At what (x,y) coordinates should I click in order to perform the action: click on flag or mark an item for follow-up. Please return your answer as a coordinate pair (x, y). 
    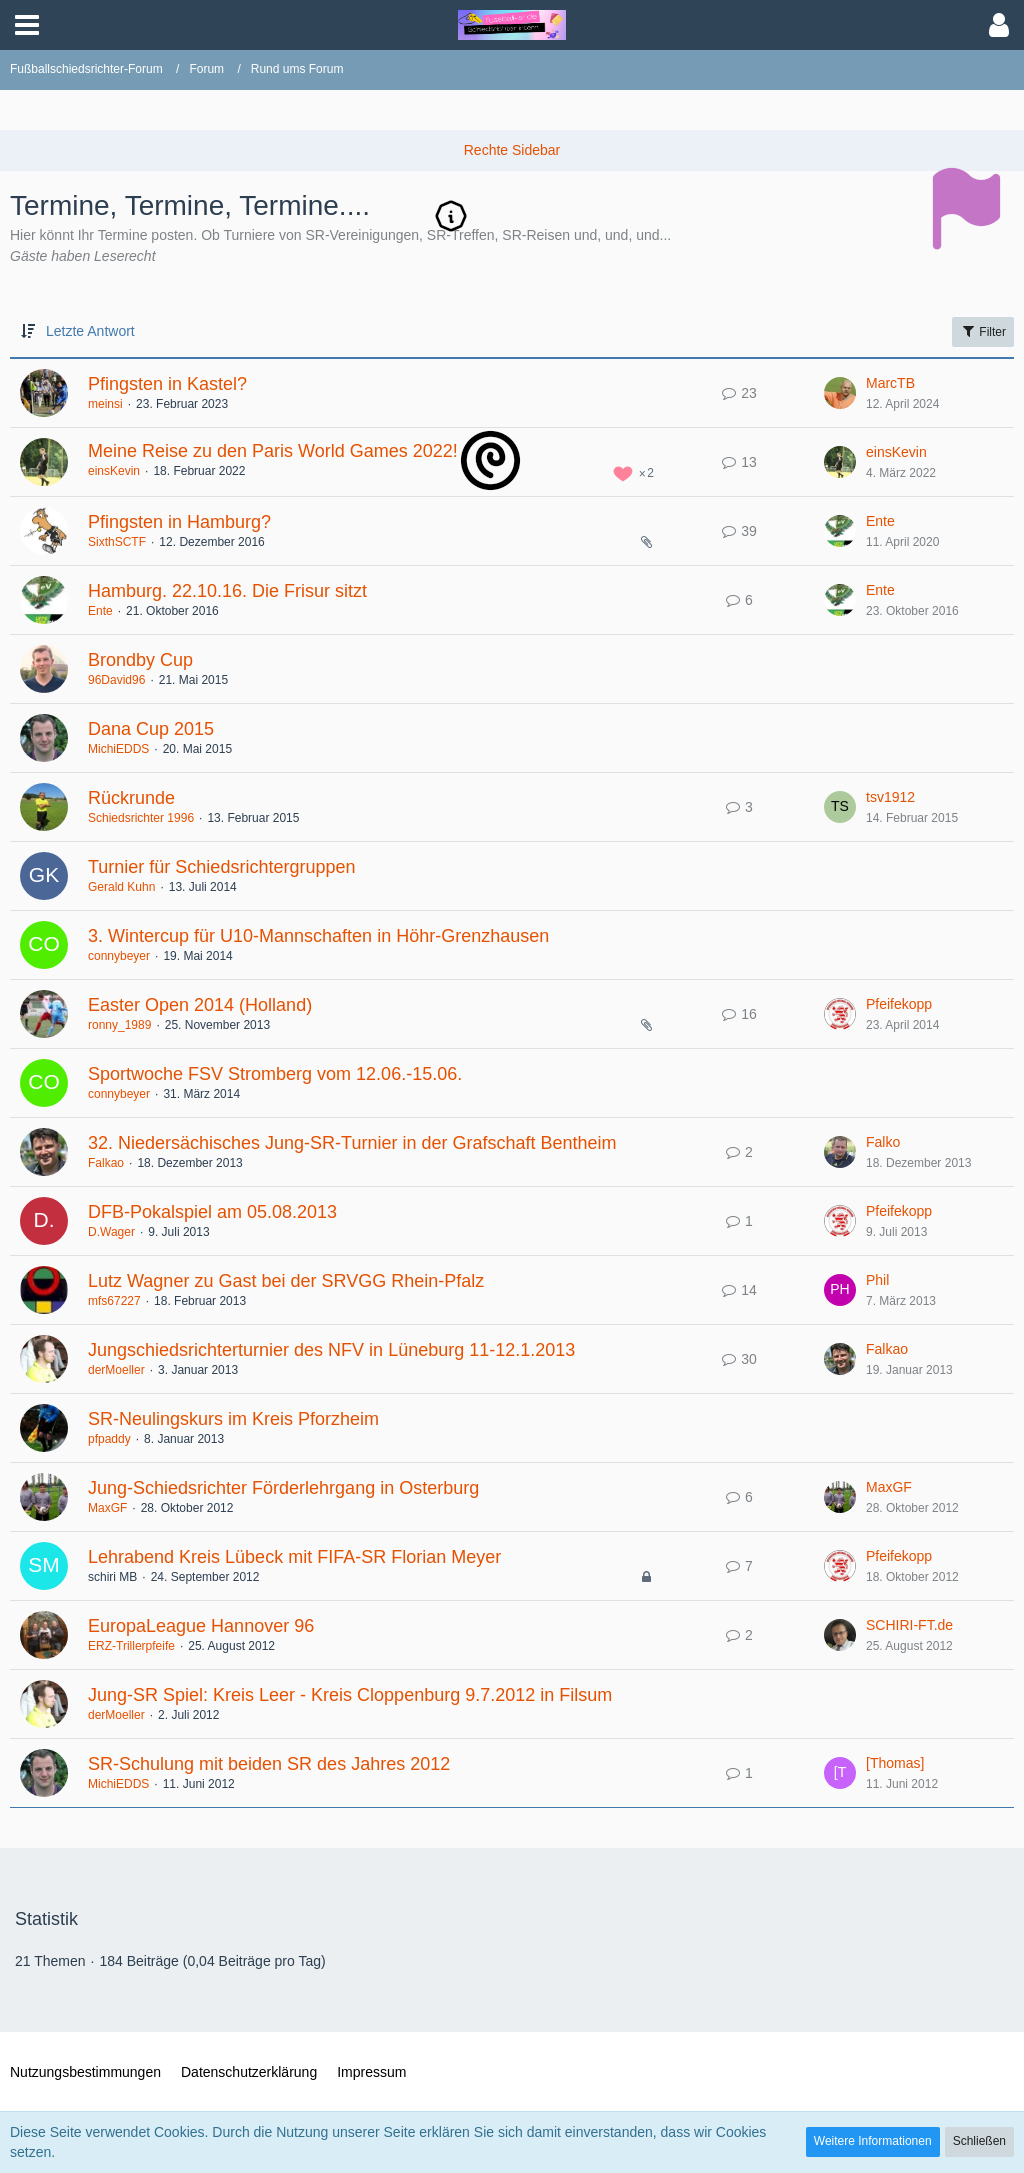
    Looking at the image, I should click on (966, 207).